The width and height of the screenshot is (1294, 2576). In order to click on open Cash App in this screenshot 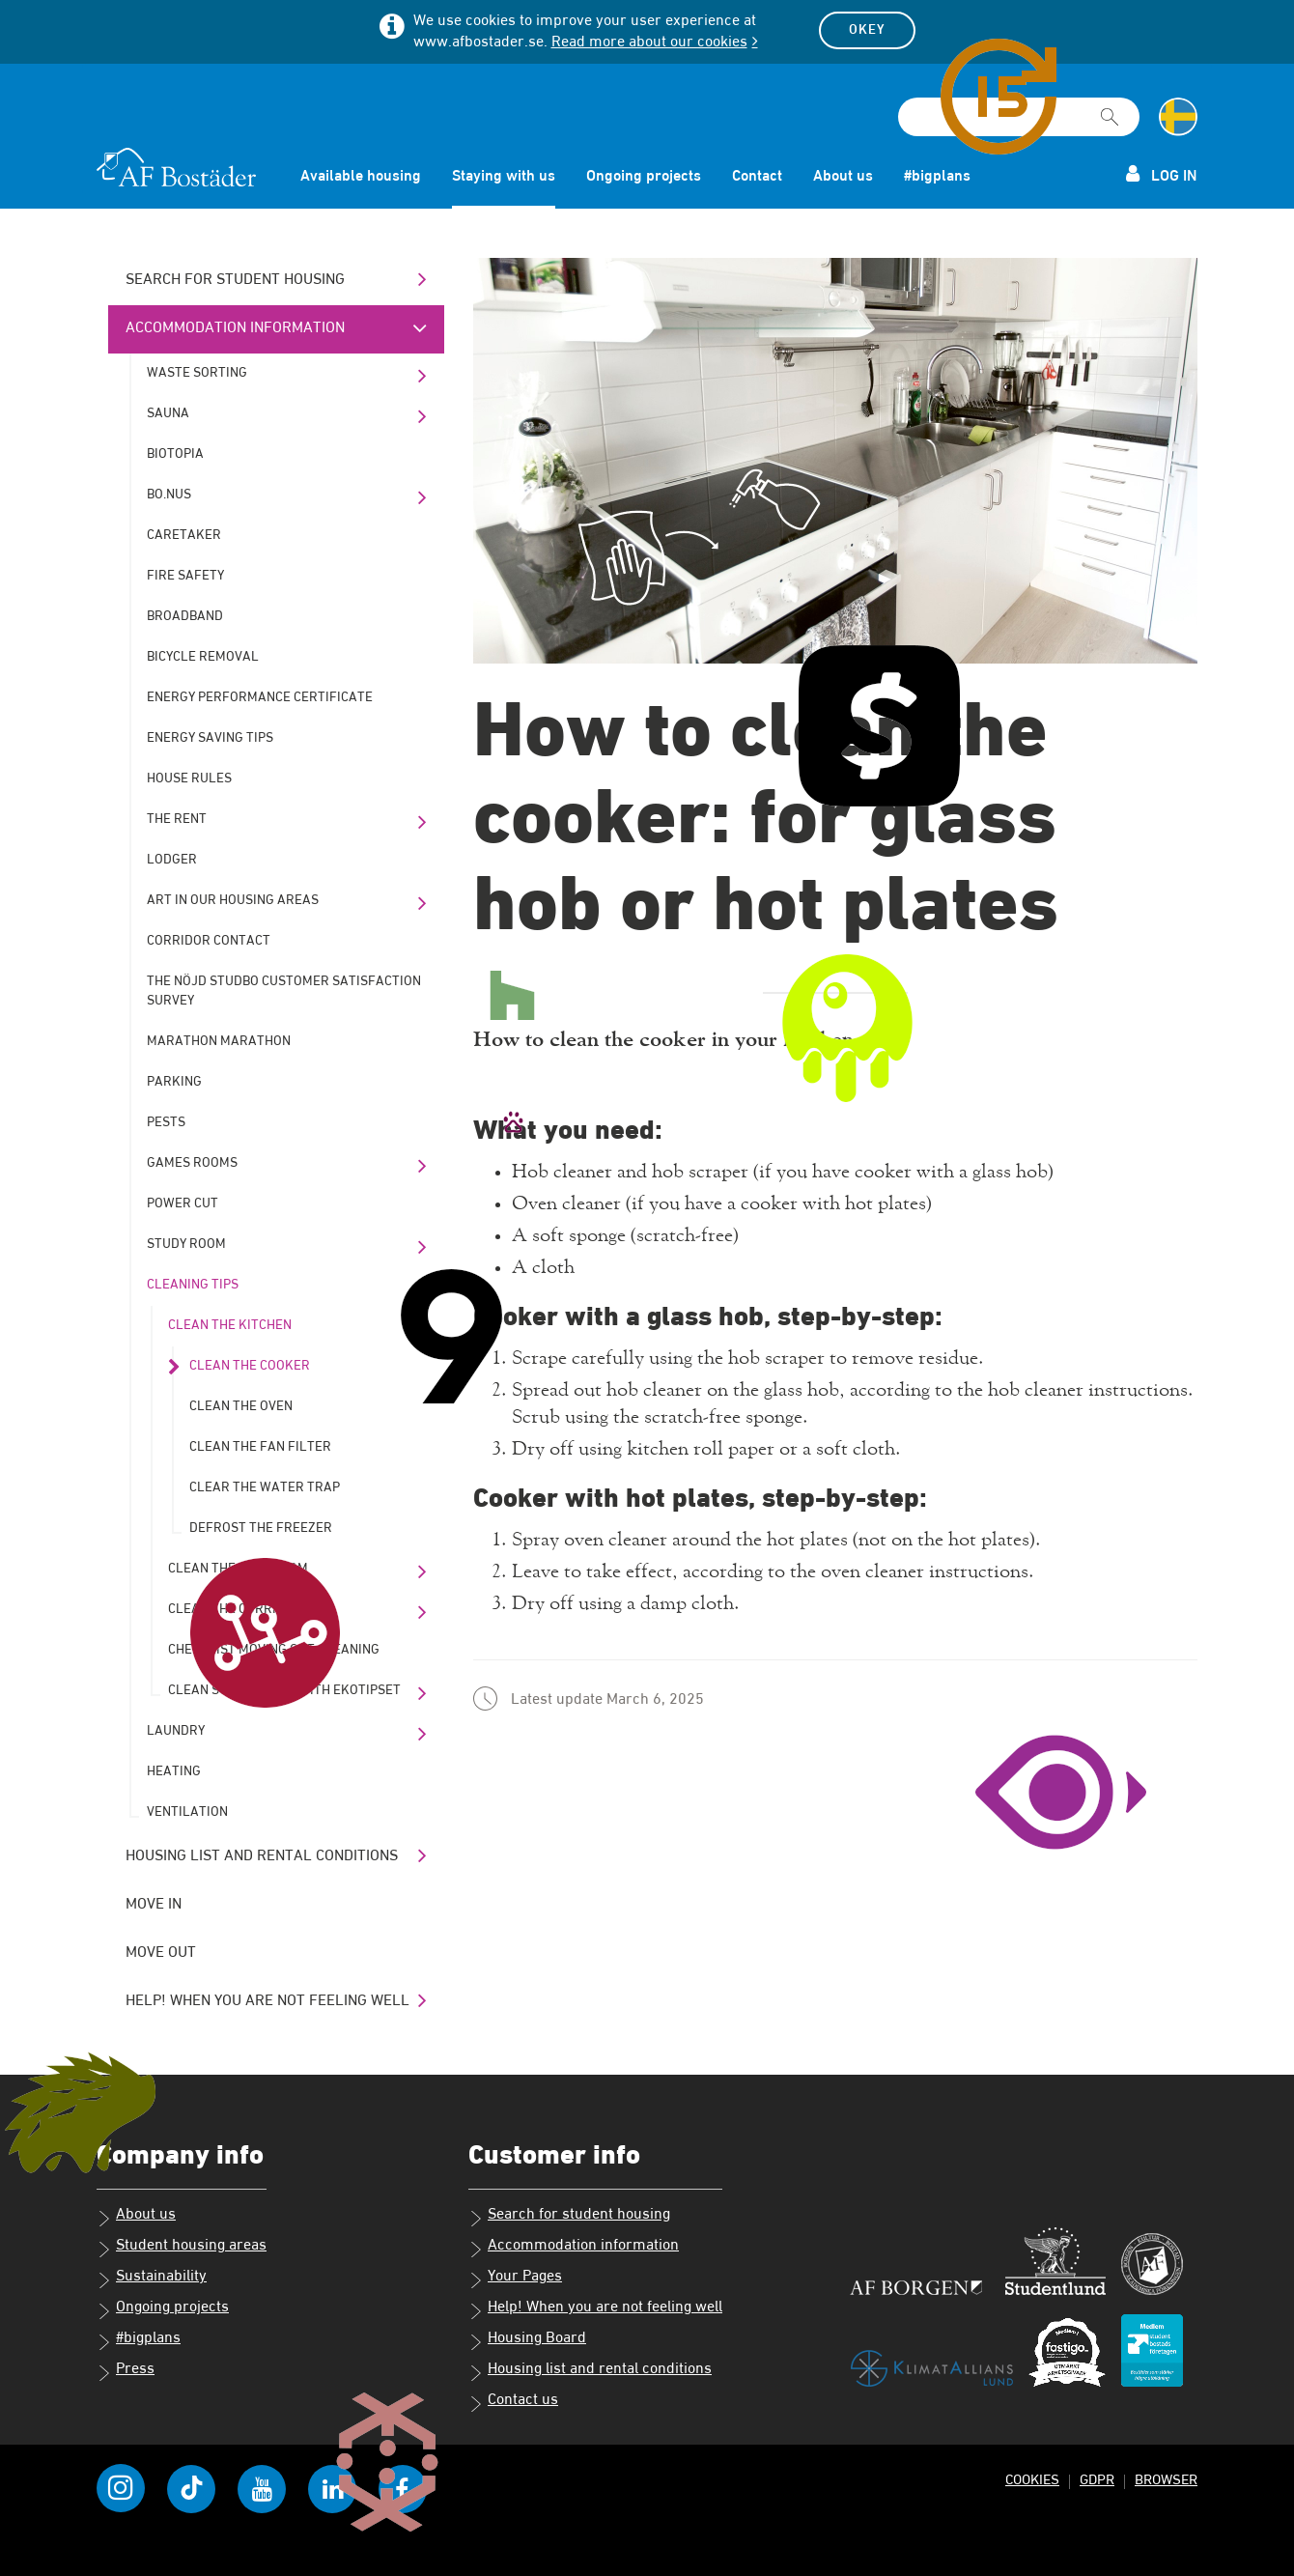, I will do `click(879, 725)`.